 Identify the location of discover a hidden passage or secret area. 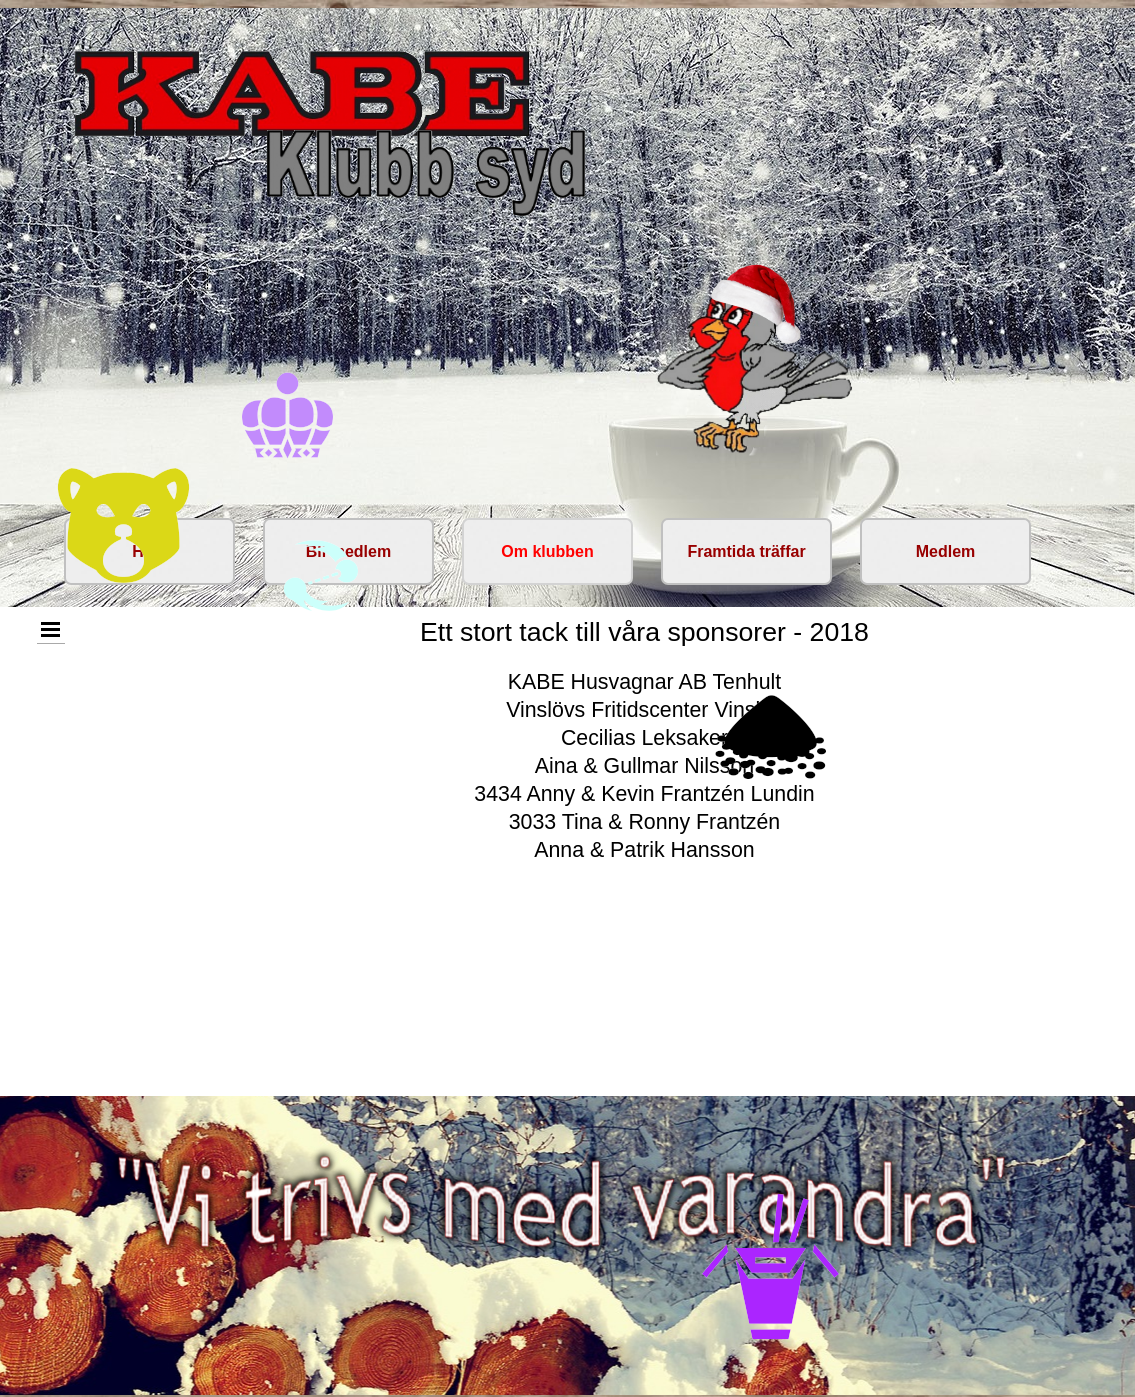
(199, 276).